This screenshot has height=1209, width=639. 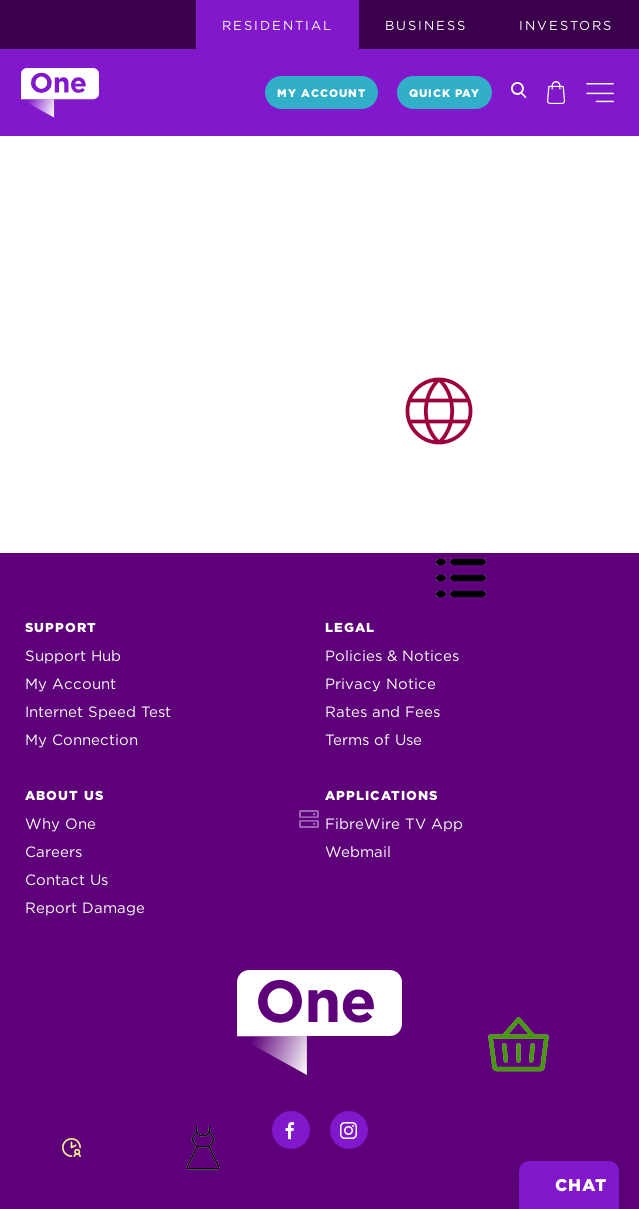 What do you see at coordinates (518, 1047) in the screenshot?
I see `view shopping basket` at bounding box center [518, 1047].